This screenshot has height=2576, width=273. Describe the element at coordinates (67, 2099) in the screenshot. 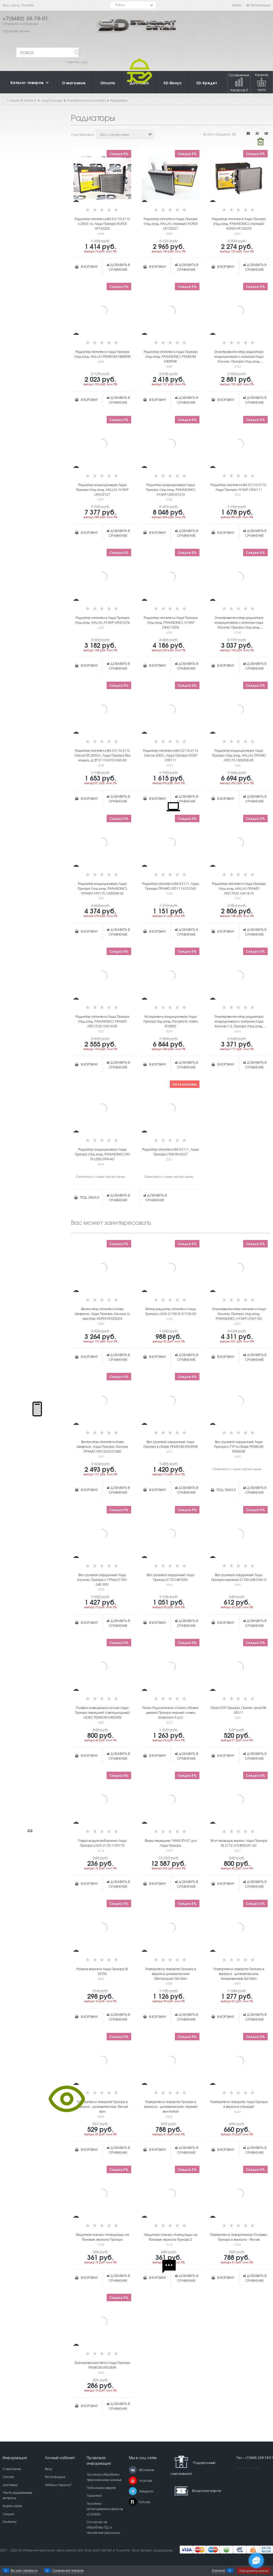

I see `view or preview content` at that location.